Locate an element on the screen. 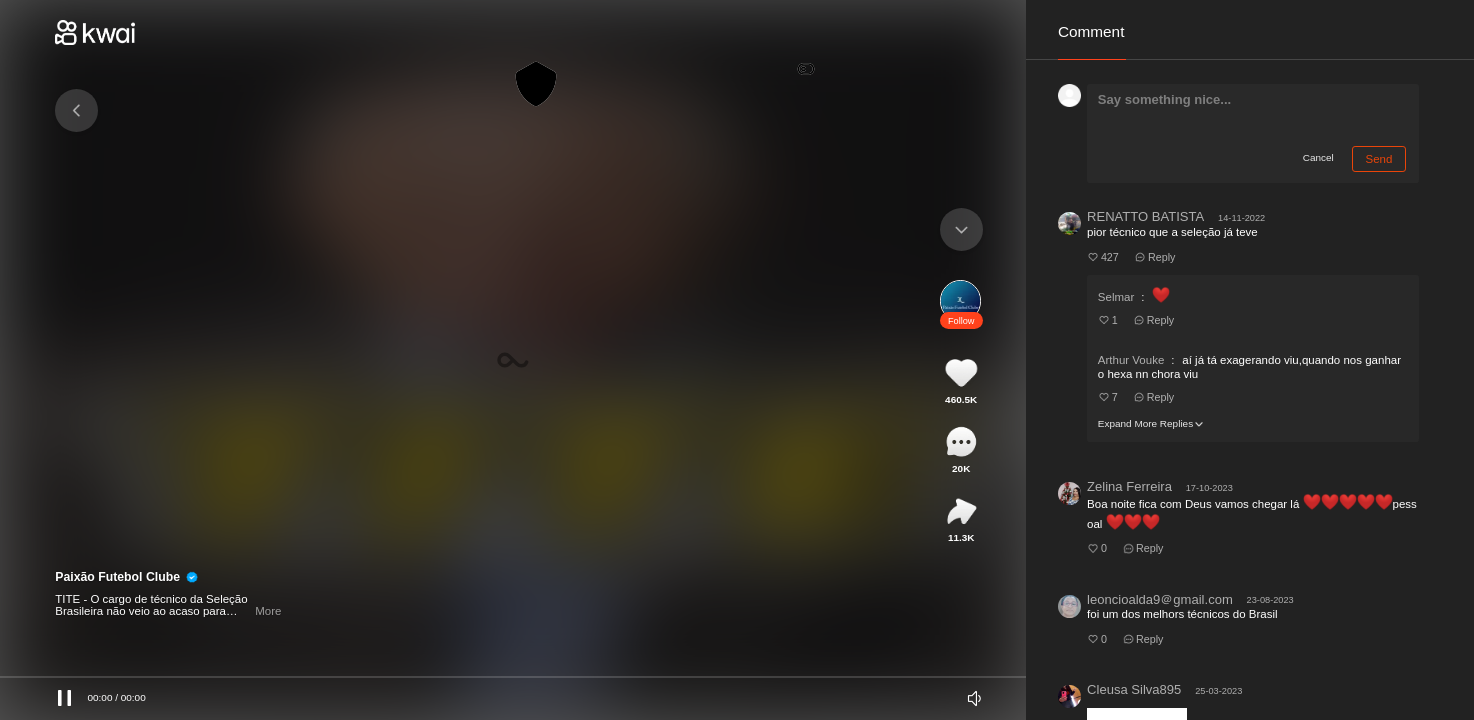 This screenshot has width=1474, height=720. access security settings is located at coordinates (536, 84).